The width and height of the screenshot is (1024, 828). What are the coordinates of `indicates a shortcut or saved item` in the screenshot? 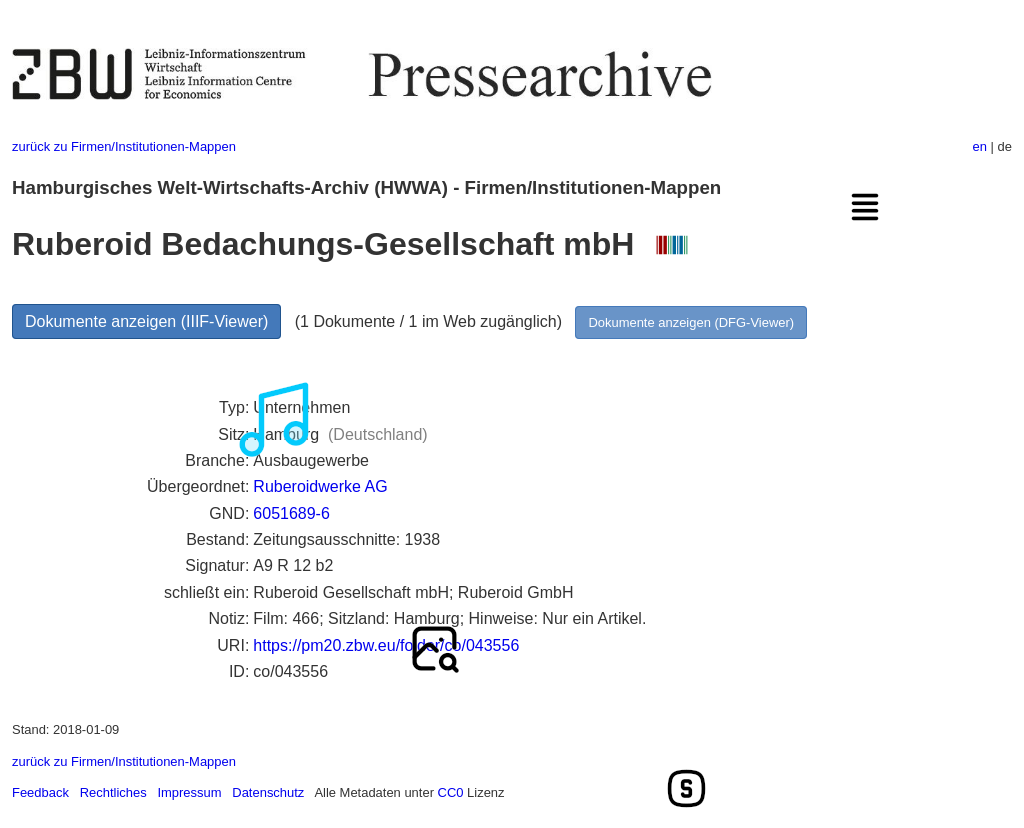 It's located at (686, 788).